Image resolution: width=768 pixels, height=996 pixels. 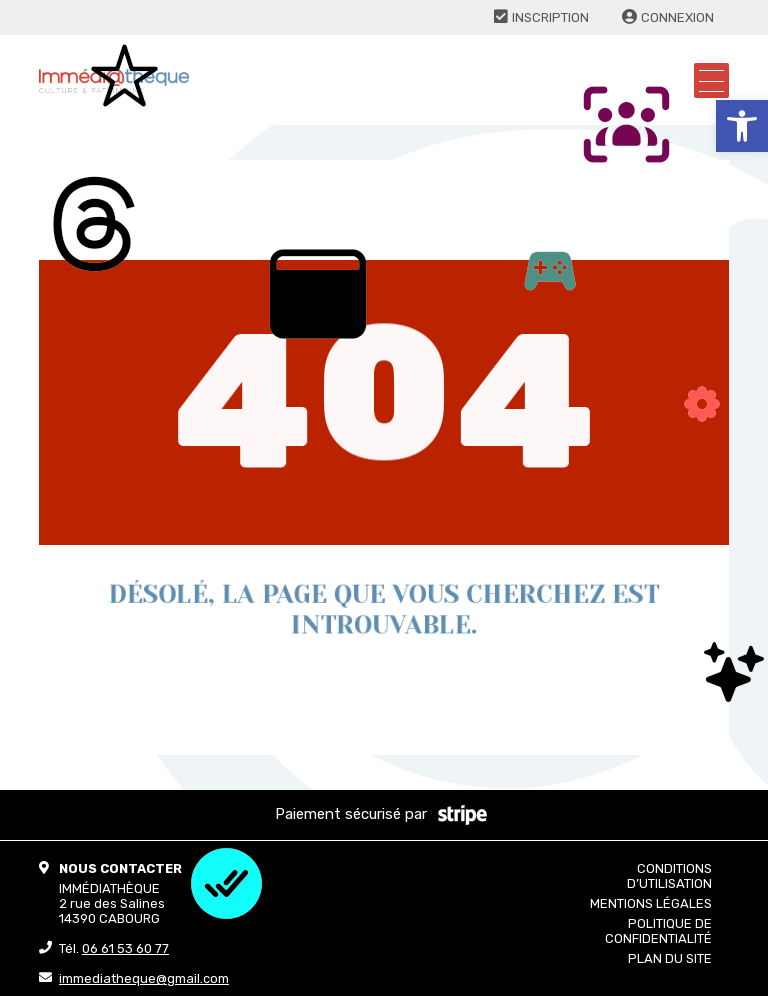 What do you see at coordinates (702, 404) in the screenshot?
I see `open settings menu` at bounding box center [702, 404].